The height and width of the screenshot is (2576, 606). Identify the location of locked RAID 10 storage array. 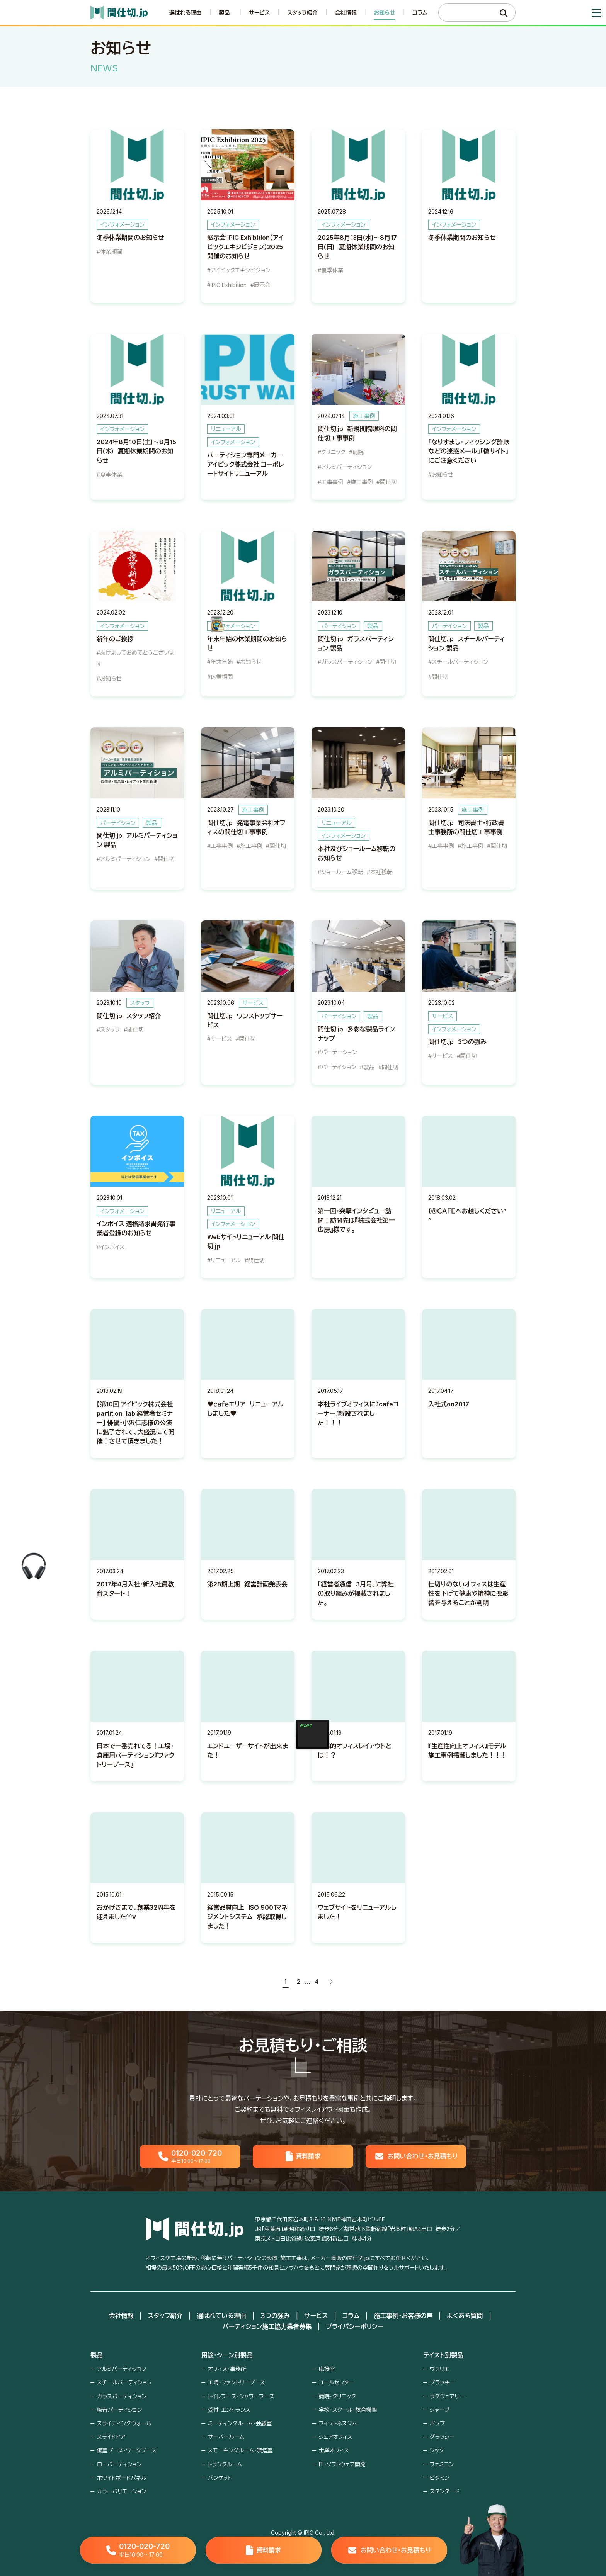
(216, 624).